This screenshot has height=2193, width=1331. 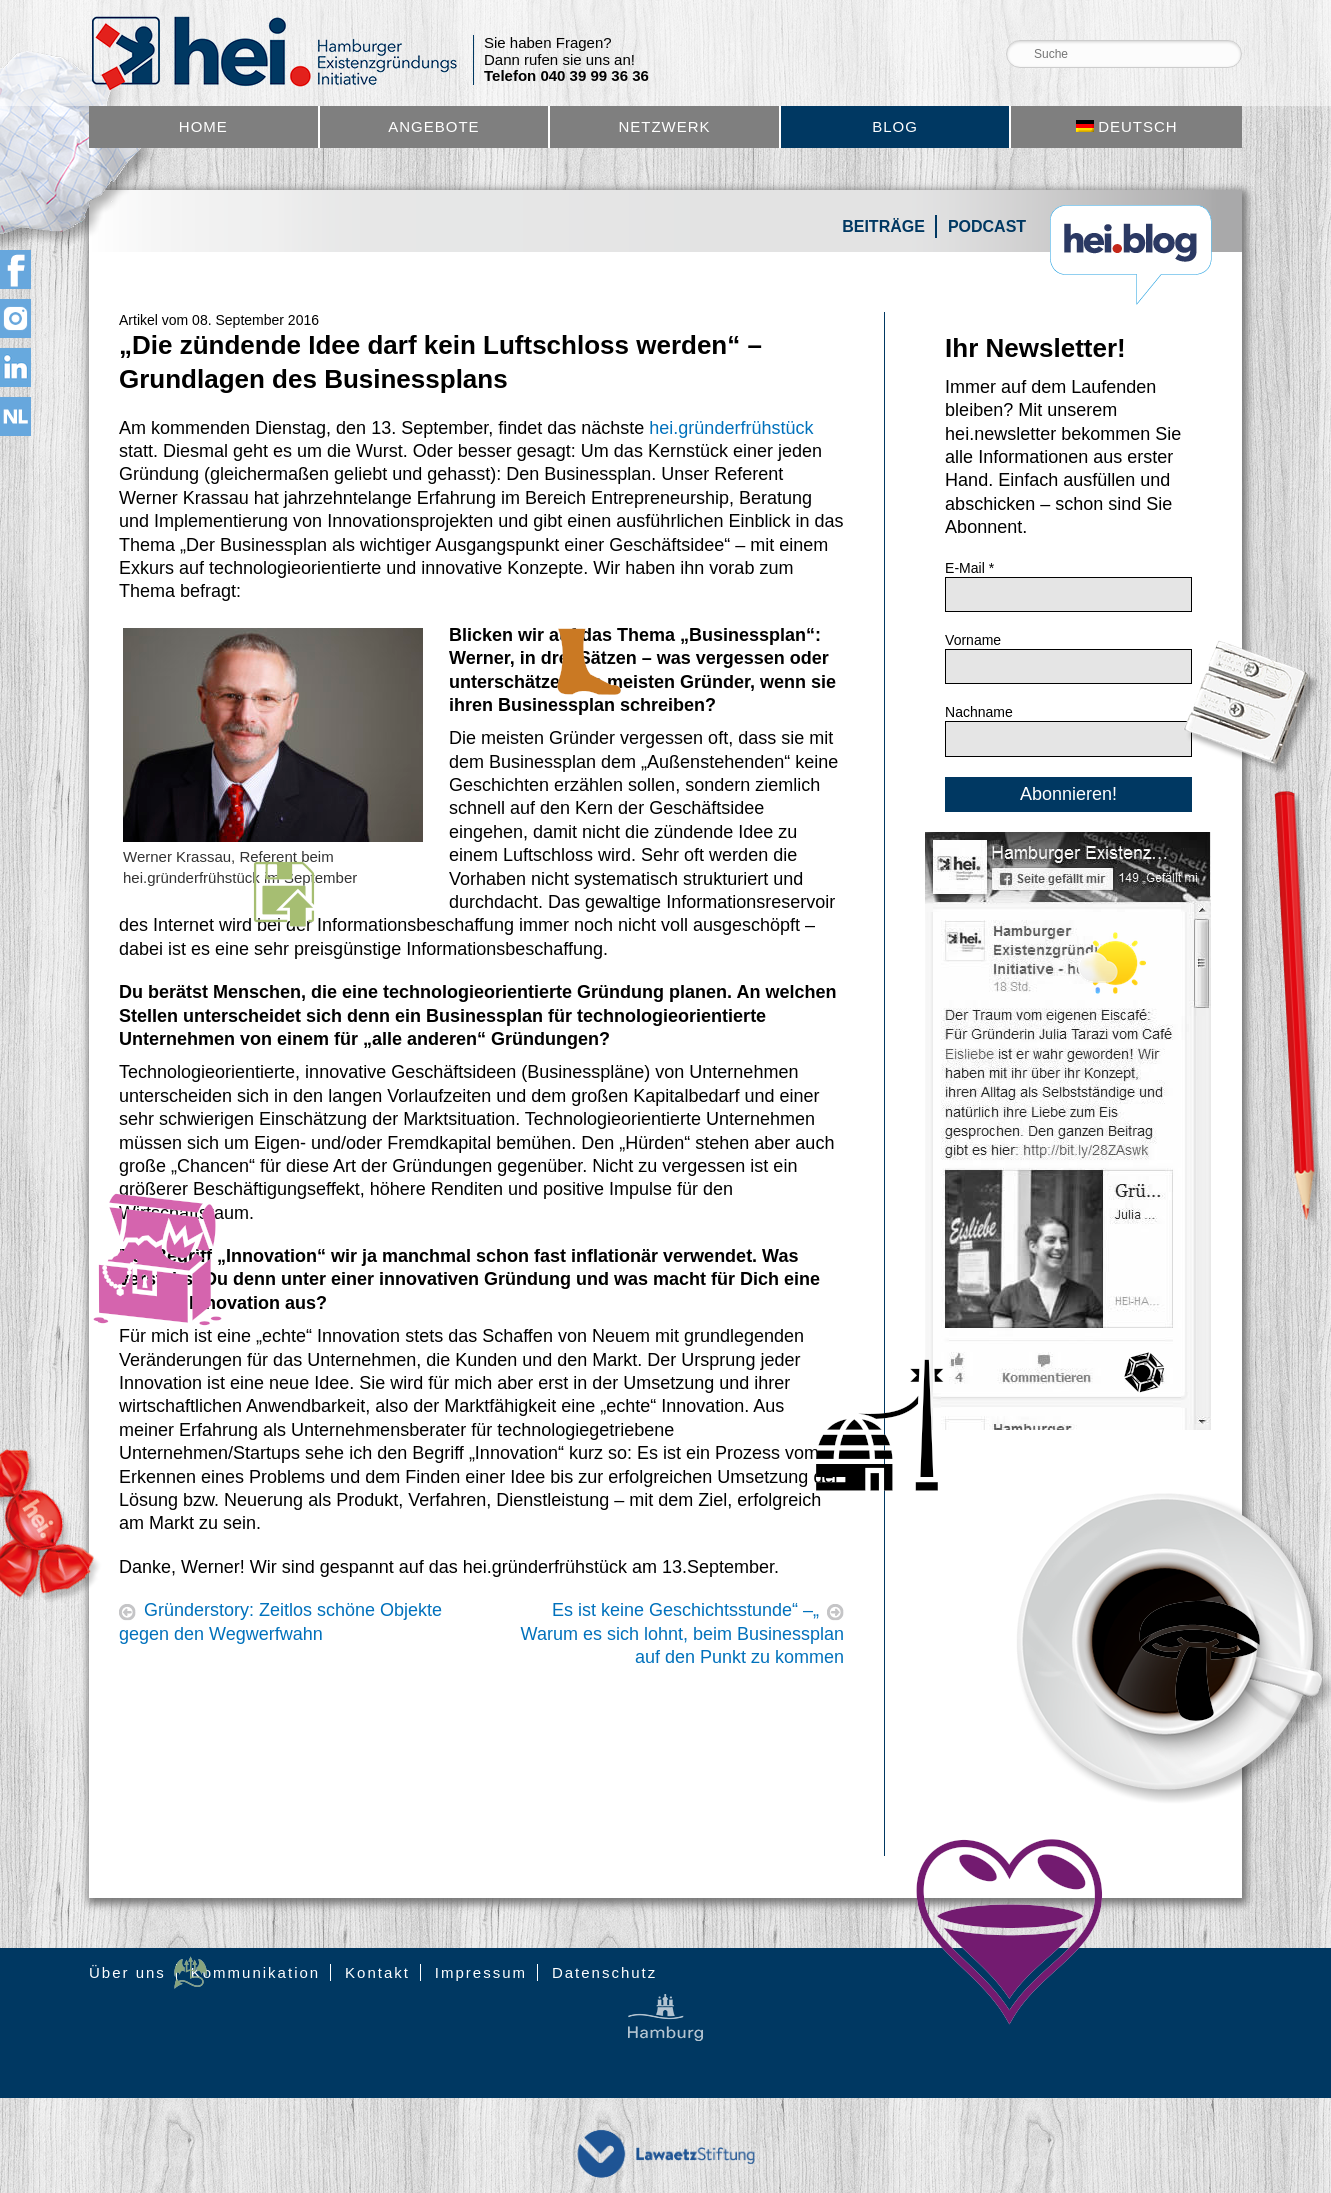 I want to click on build or place a base structure, so click(x=881, y=1423).